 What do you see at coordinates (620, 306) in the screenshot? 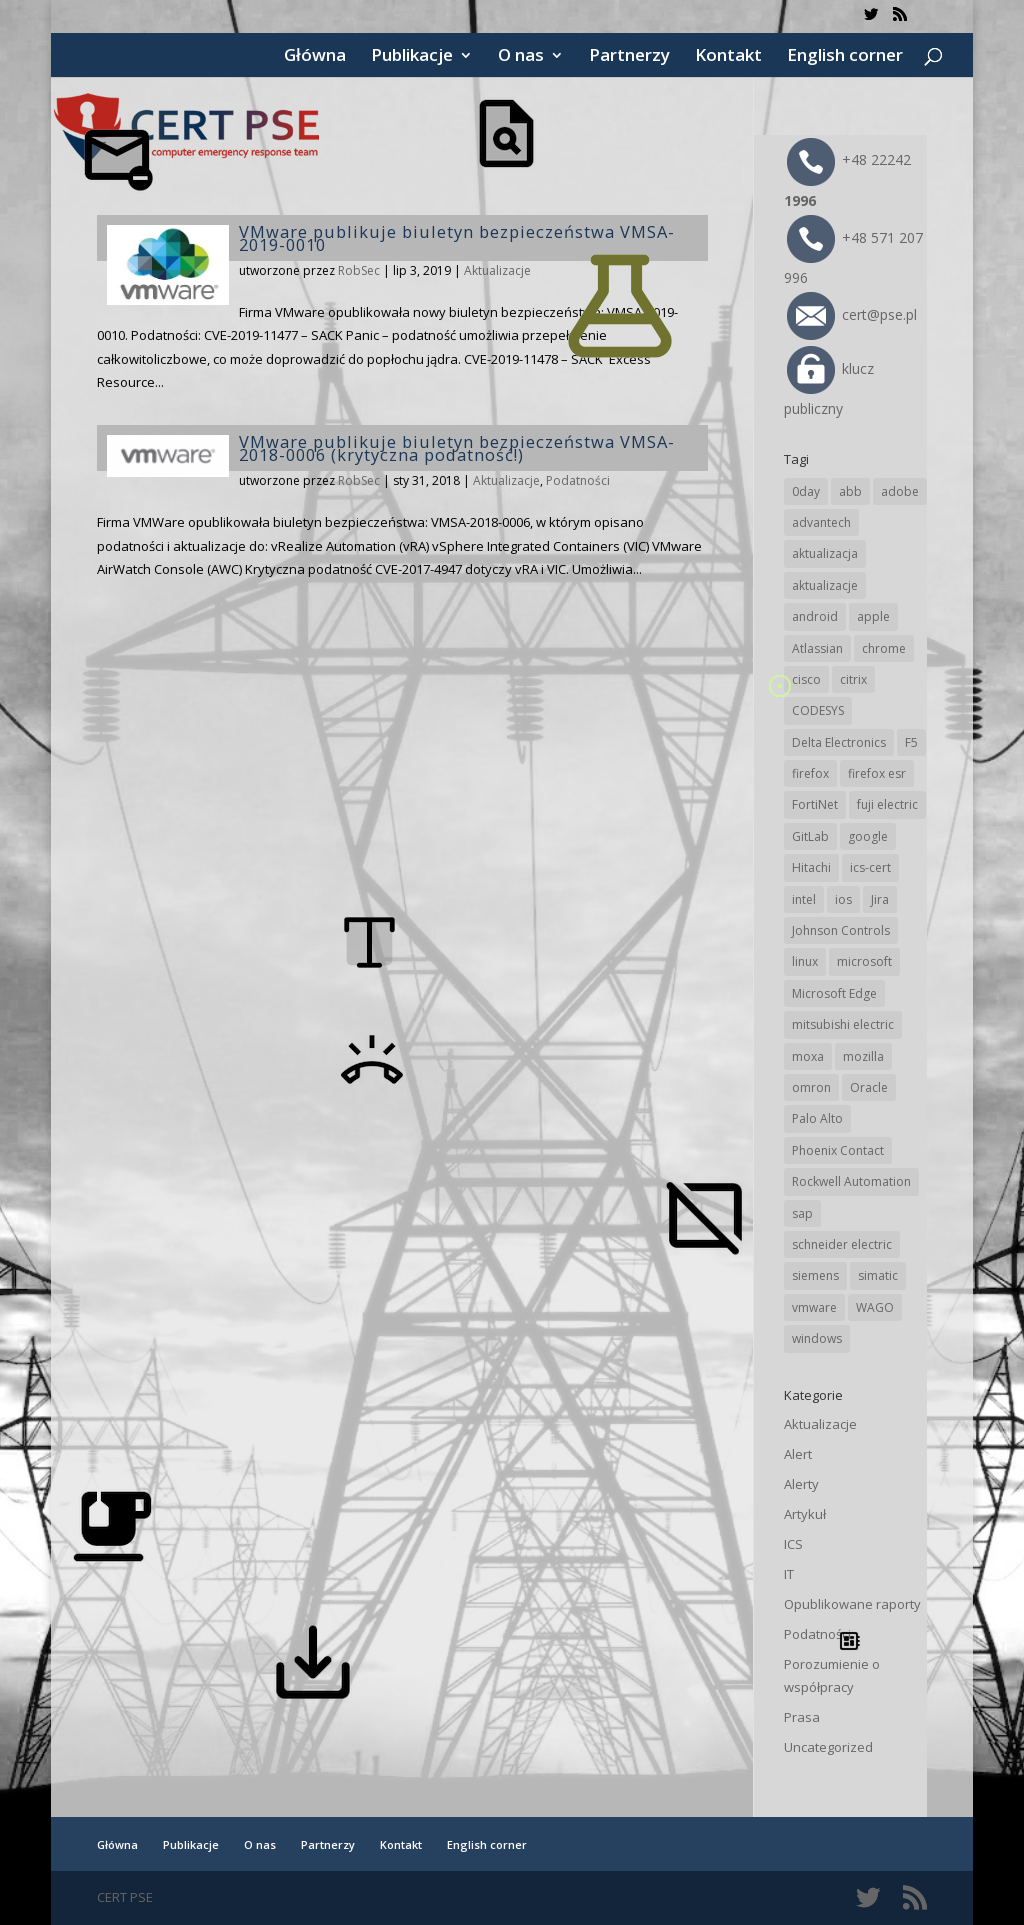
I see `access experimental or beta features` at bounding box center [620, 306].